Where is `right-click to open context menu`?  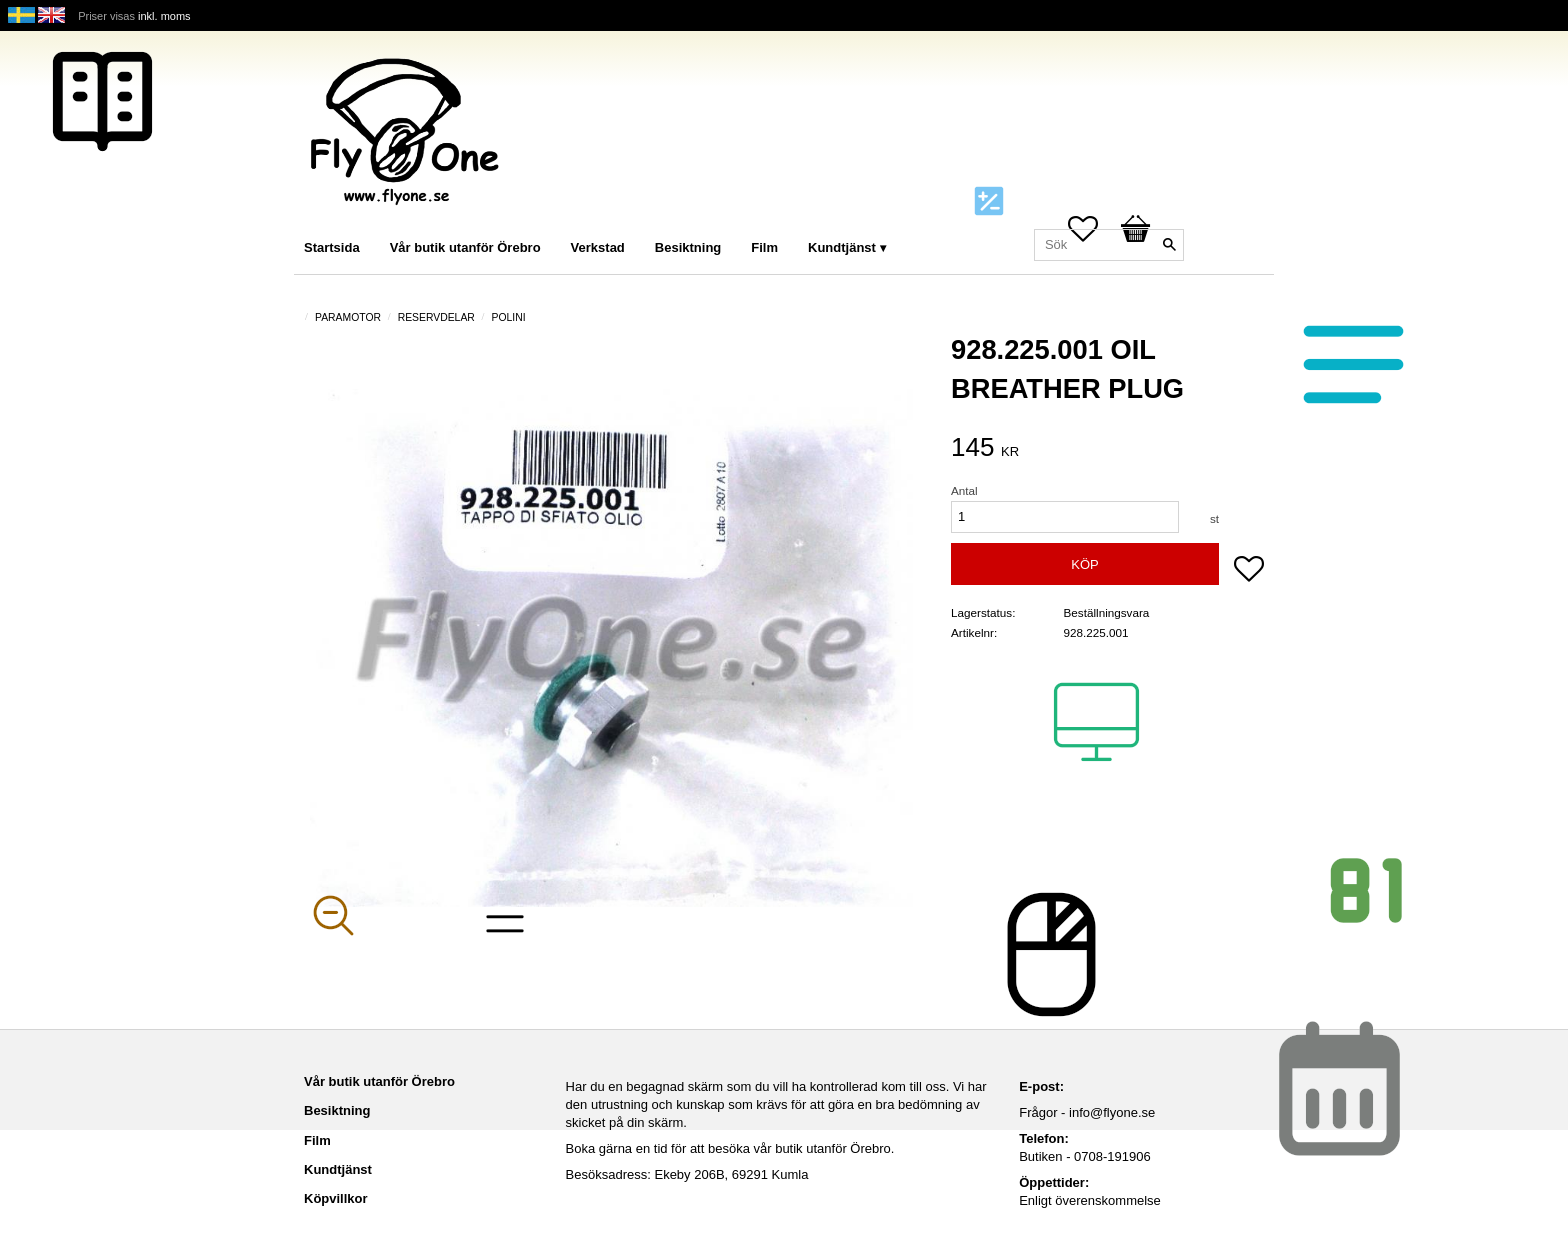 right-click to open context menu is located at coordinates (1051, 954).